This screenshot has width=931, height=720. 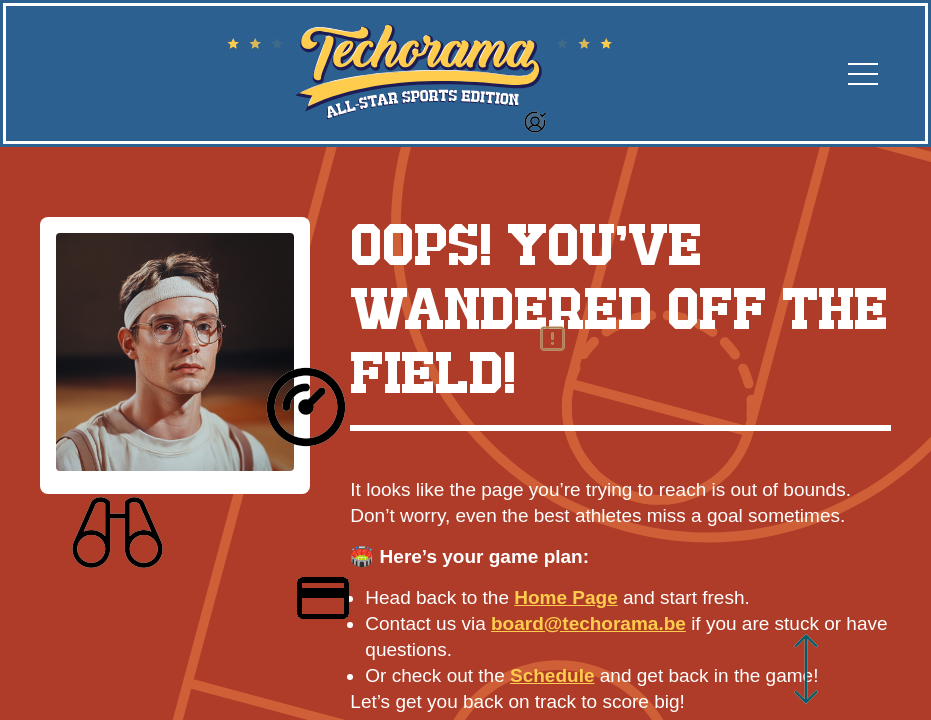 What do you see at coordinates (552, 338) in the screenshot?
I see `indicates a warning or alert status` at bounding box center [552, 338].